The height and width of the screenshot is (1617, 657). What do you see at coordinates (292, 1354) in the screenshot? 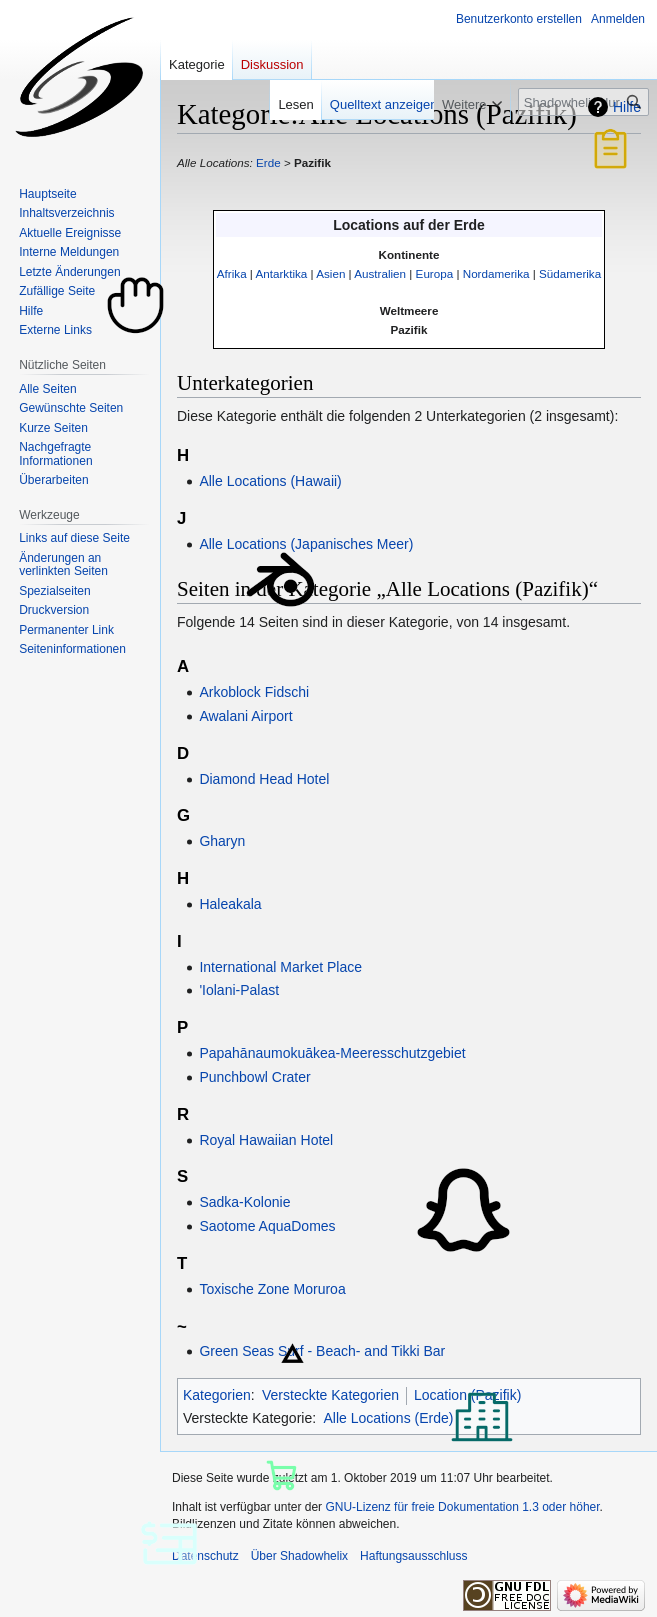
I see `unverified function breakpoint in debug mode` at bounding box center [292, 1354].